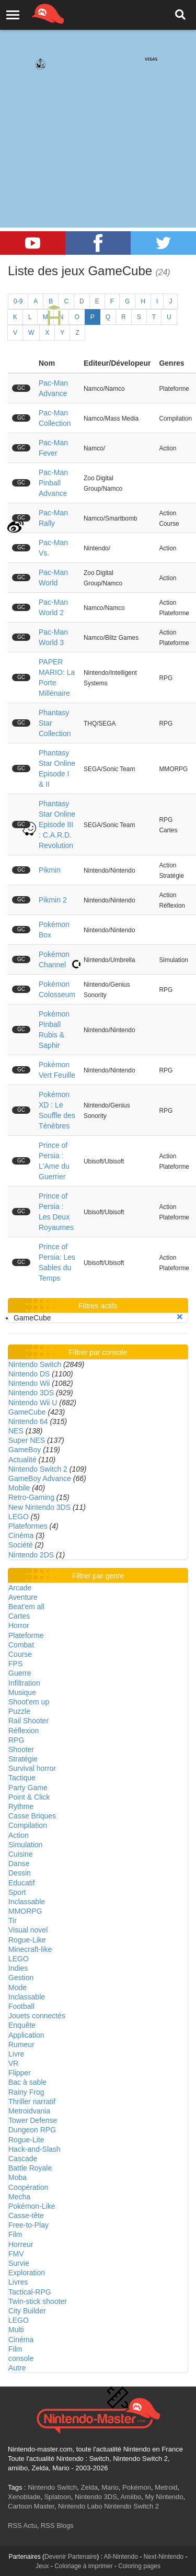  What do you see at coordinates (118, 2398) in the screenshot?
I see `access design tools` at bounding box center [118, 2398].